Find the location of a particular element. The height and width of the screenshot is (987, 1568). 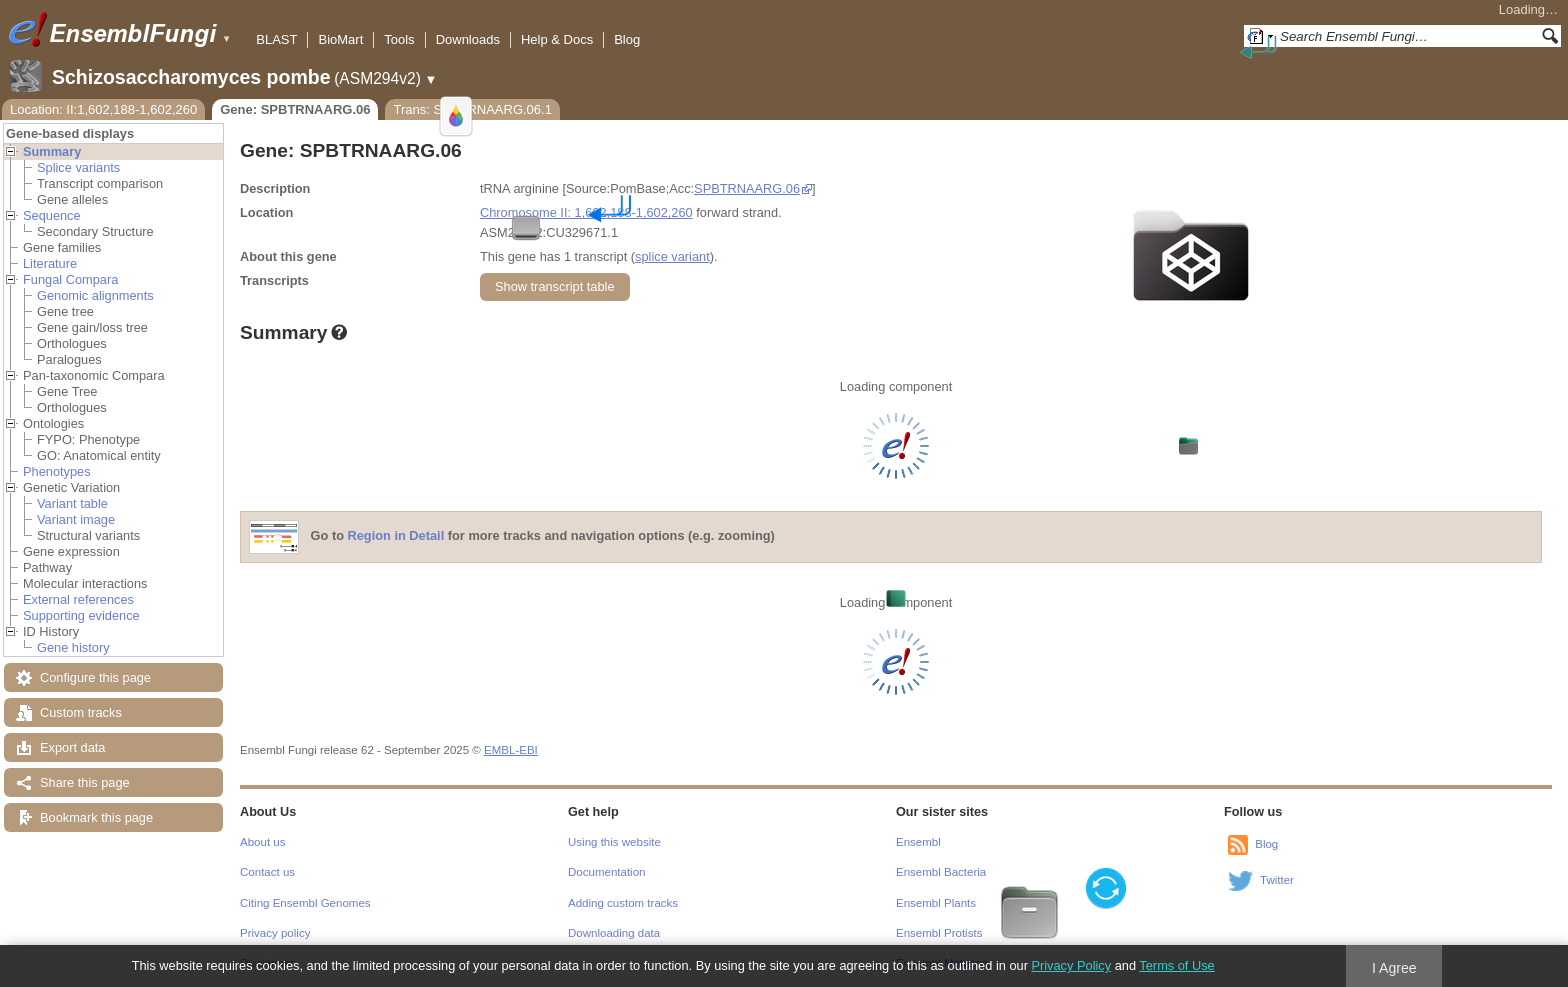

reply to all recipients of an email is located at coordinates (608, 205).